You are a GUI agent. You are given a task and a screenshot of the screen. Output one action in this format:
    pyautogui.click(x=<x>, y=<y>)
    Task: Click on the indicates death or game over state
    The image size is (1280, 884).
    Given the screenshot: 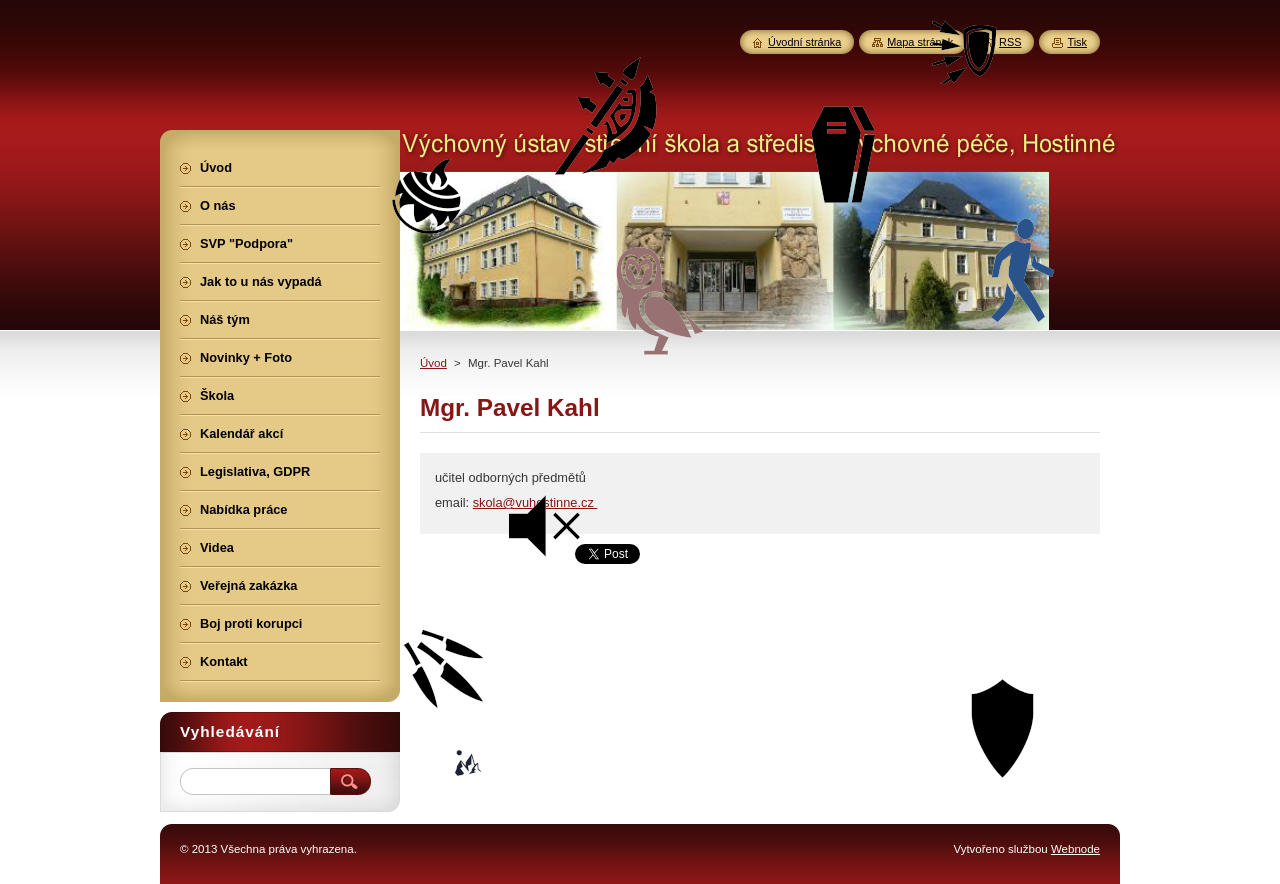 What is the action you would take?
    pyautogui.click(x=841, y=154)
    